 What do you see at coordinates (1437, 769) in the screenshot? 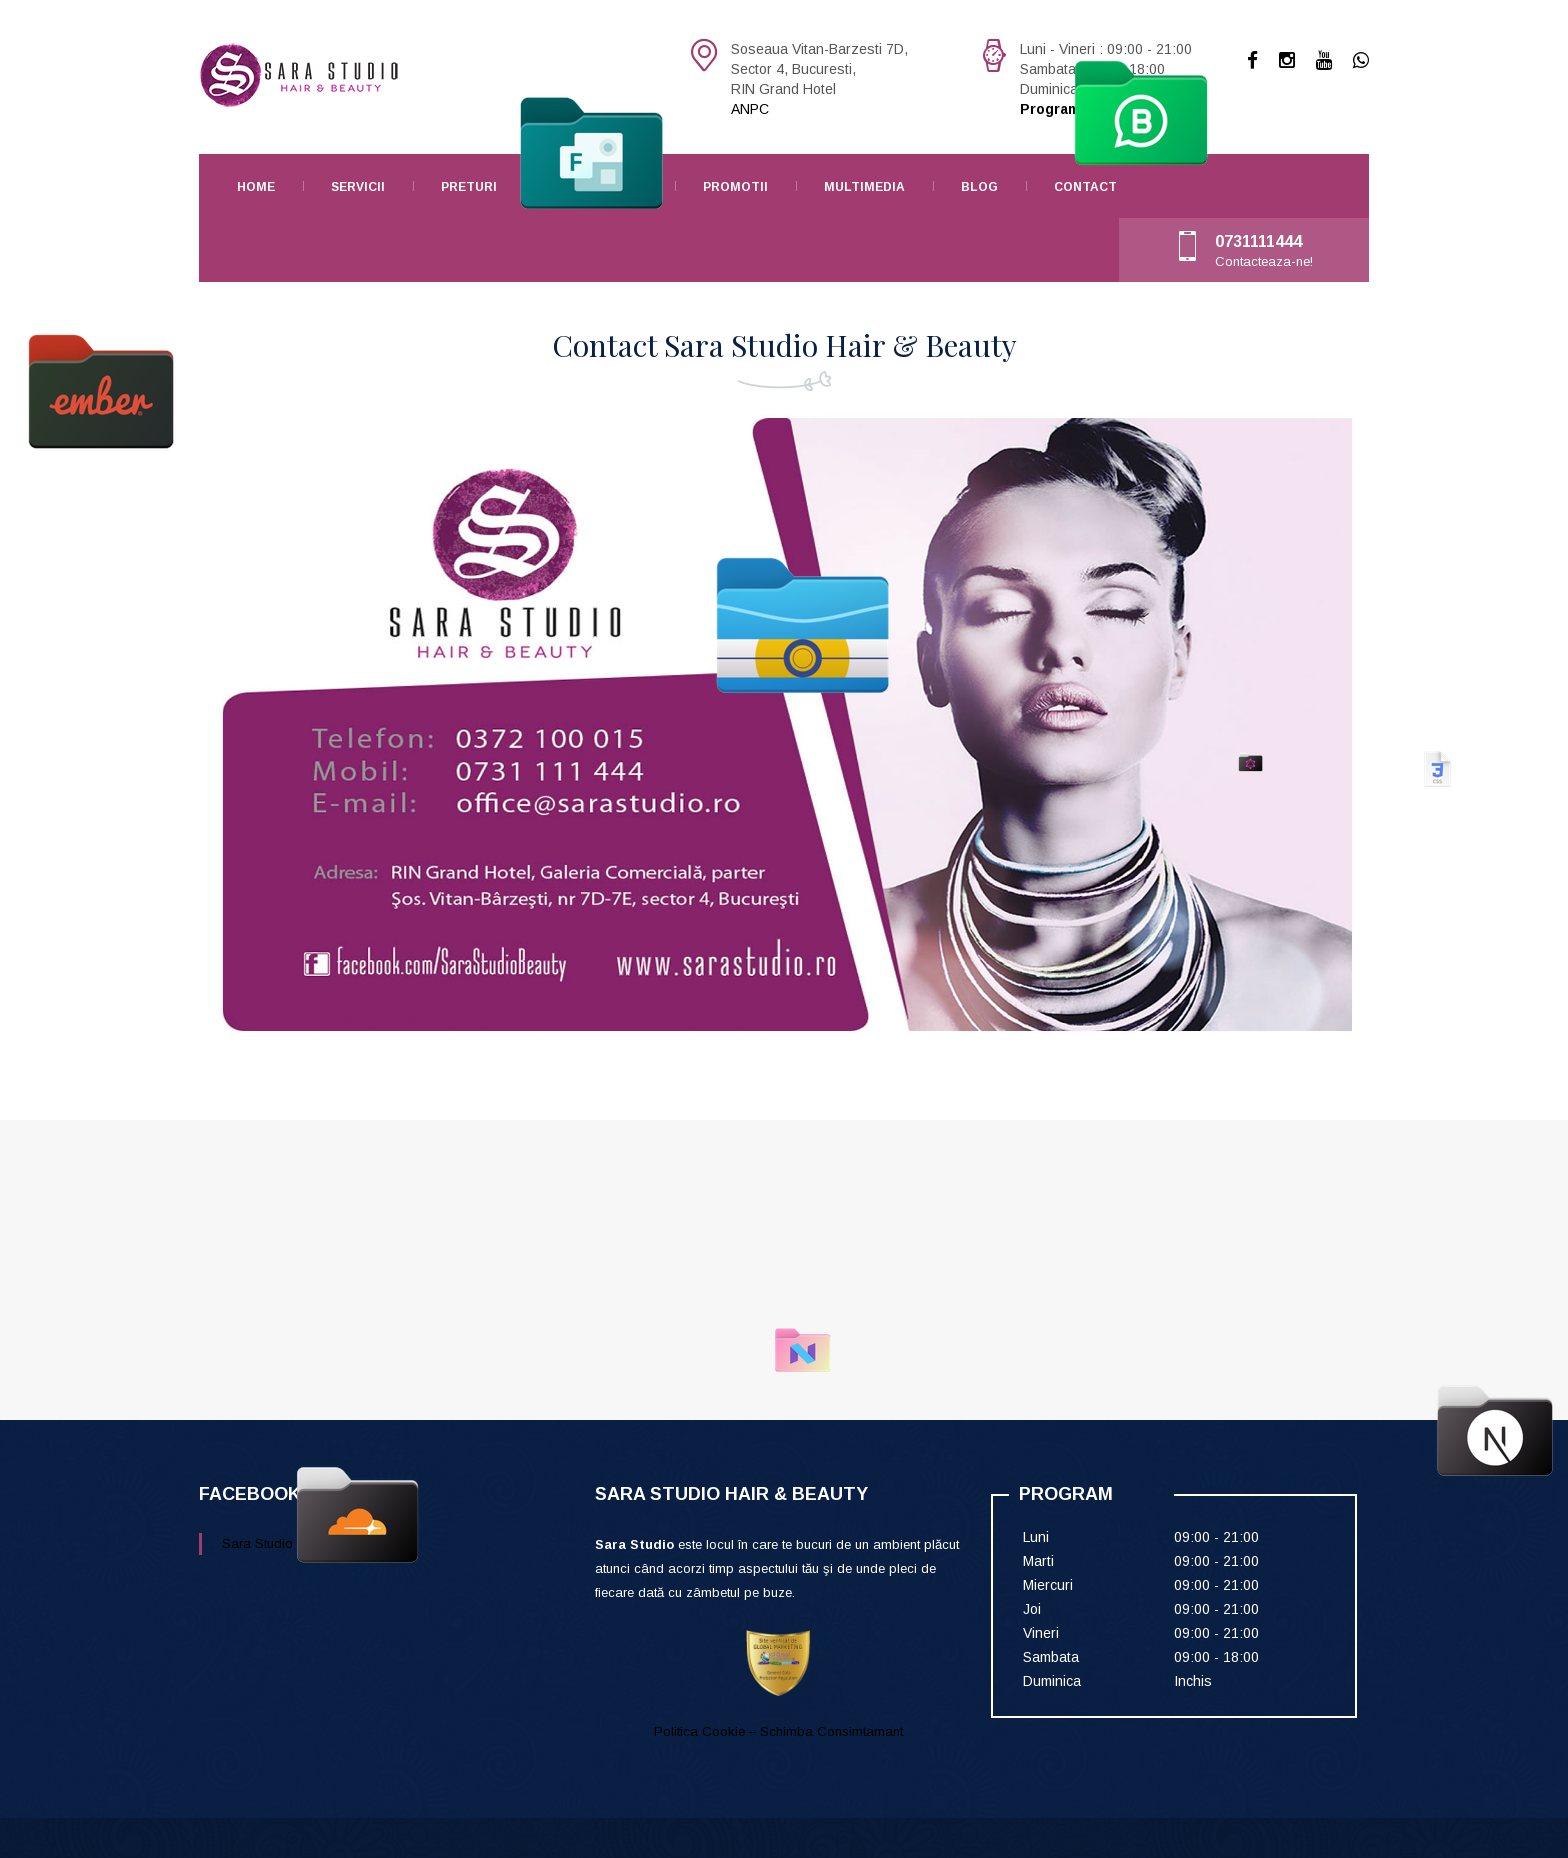
I see `a CSS stylesheet file` at bounding box center [1437, 769].